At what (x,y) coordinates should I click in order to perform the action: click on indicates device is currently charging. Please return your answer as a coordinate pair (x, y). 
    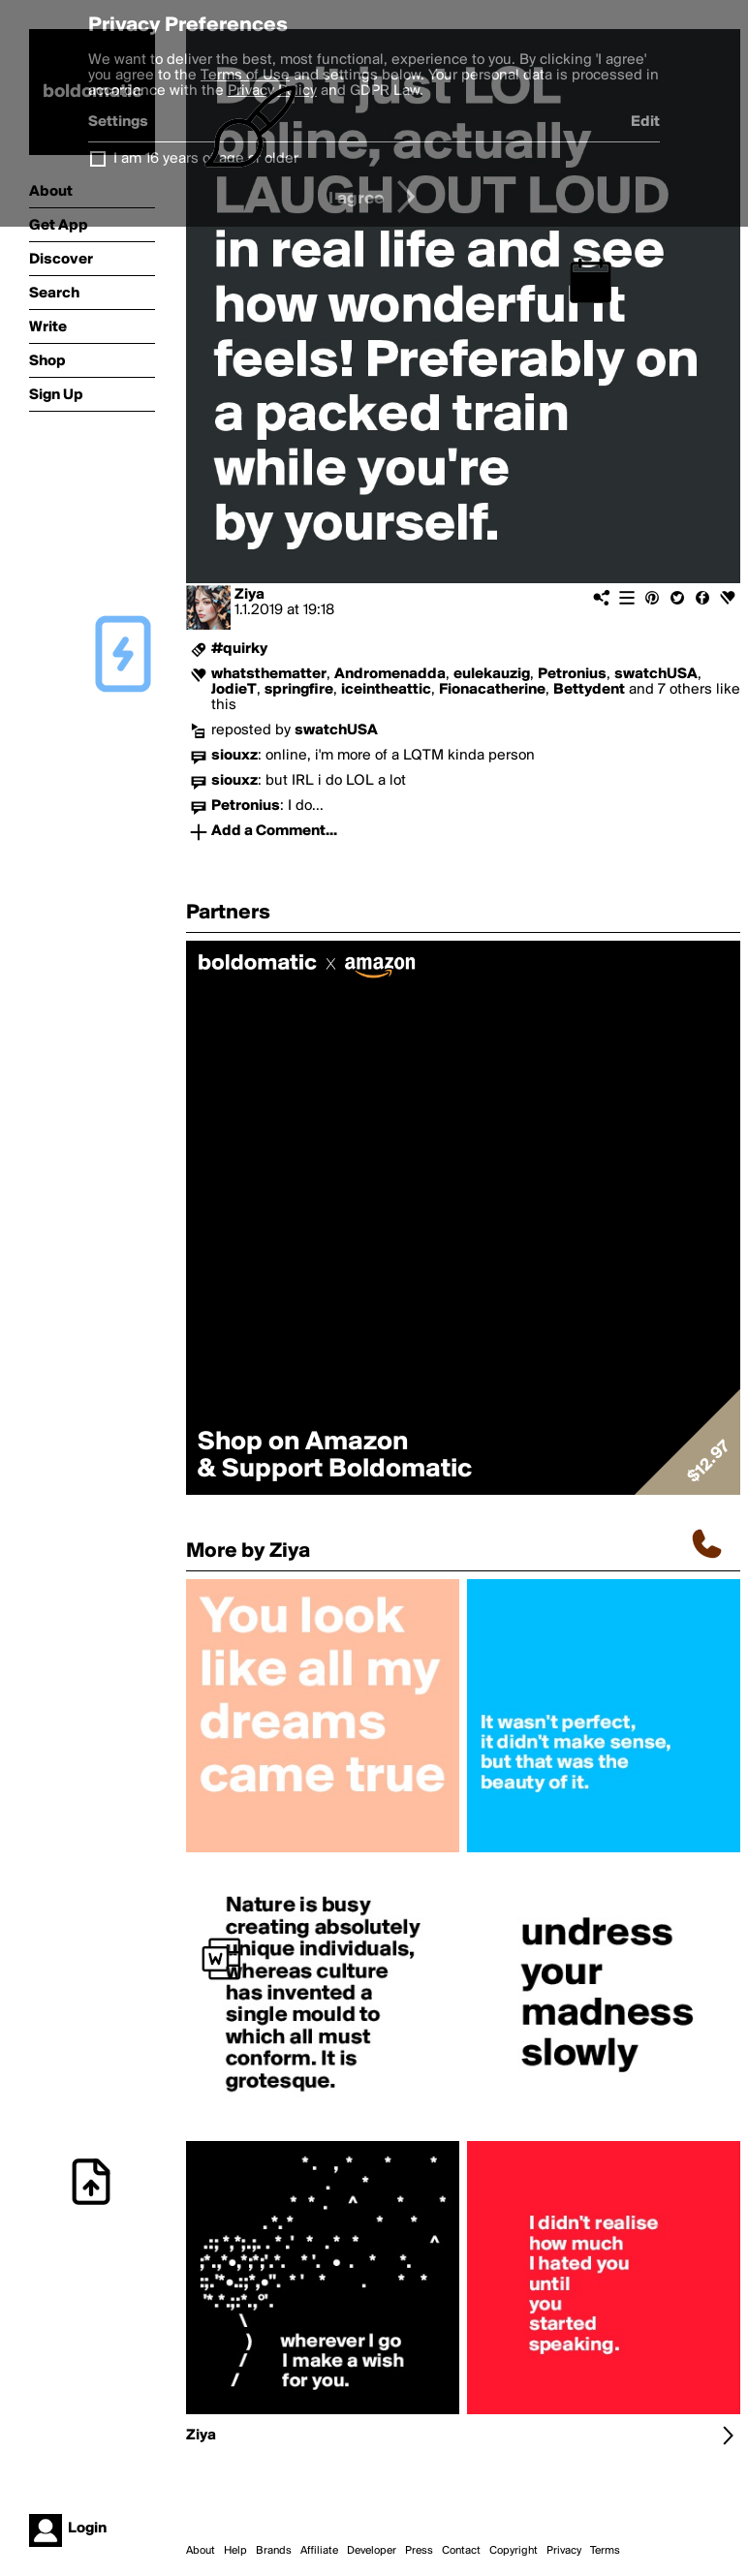
    Looking at the image, I should click on (123, 654).